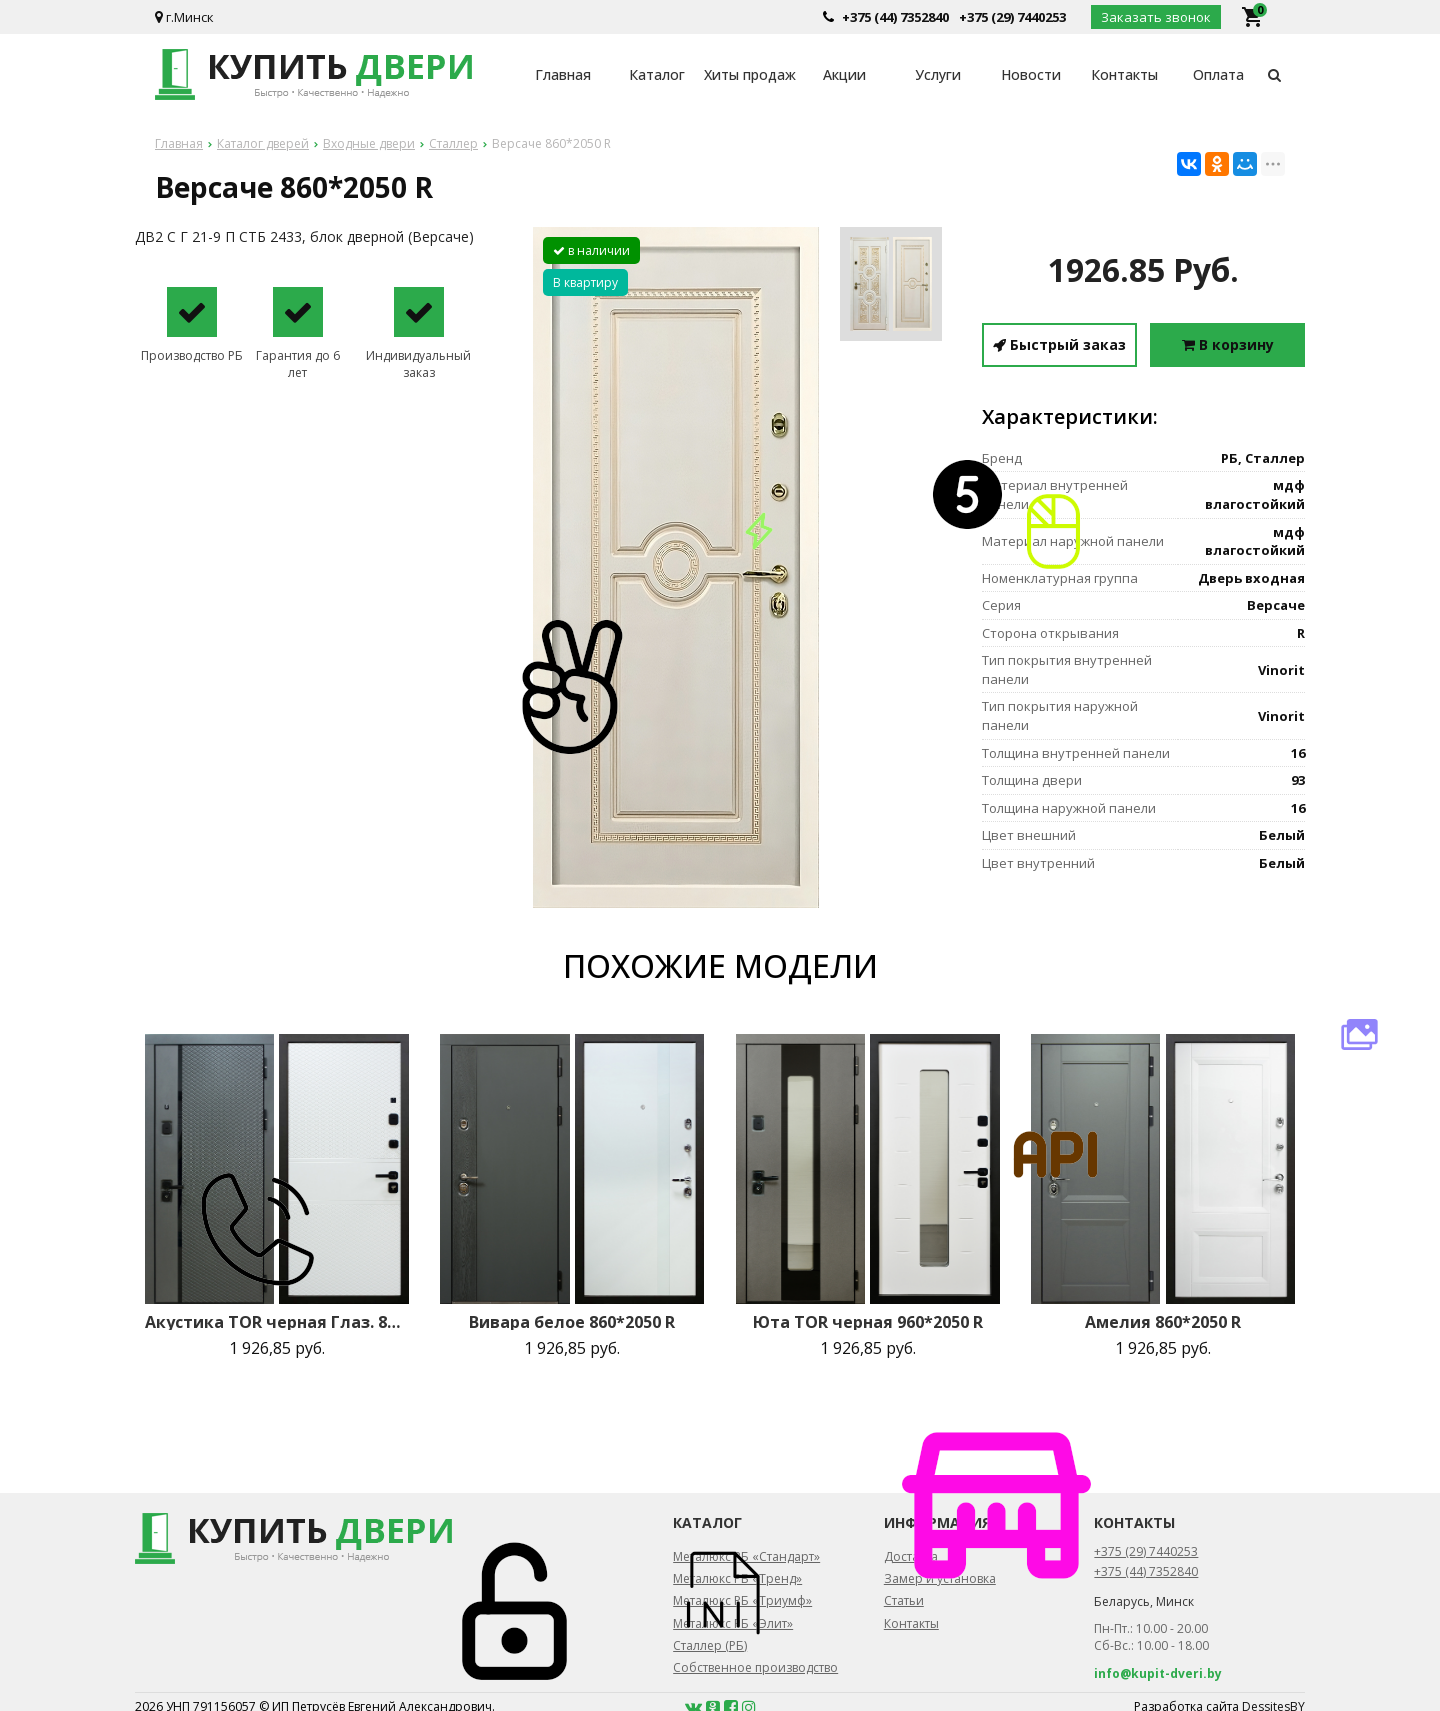 The image size is (1440, 1711). I want to click on indicates fast or instant action, so click(759, 531).